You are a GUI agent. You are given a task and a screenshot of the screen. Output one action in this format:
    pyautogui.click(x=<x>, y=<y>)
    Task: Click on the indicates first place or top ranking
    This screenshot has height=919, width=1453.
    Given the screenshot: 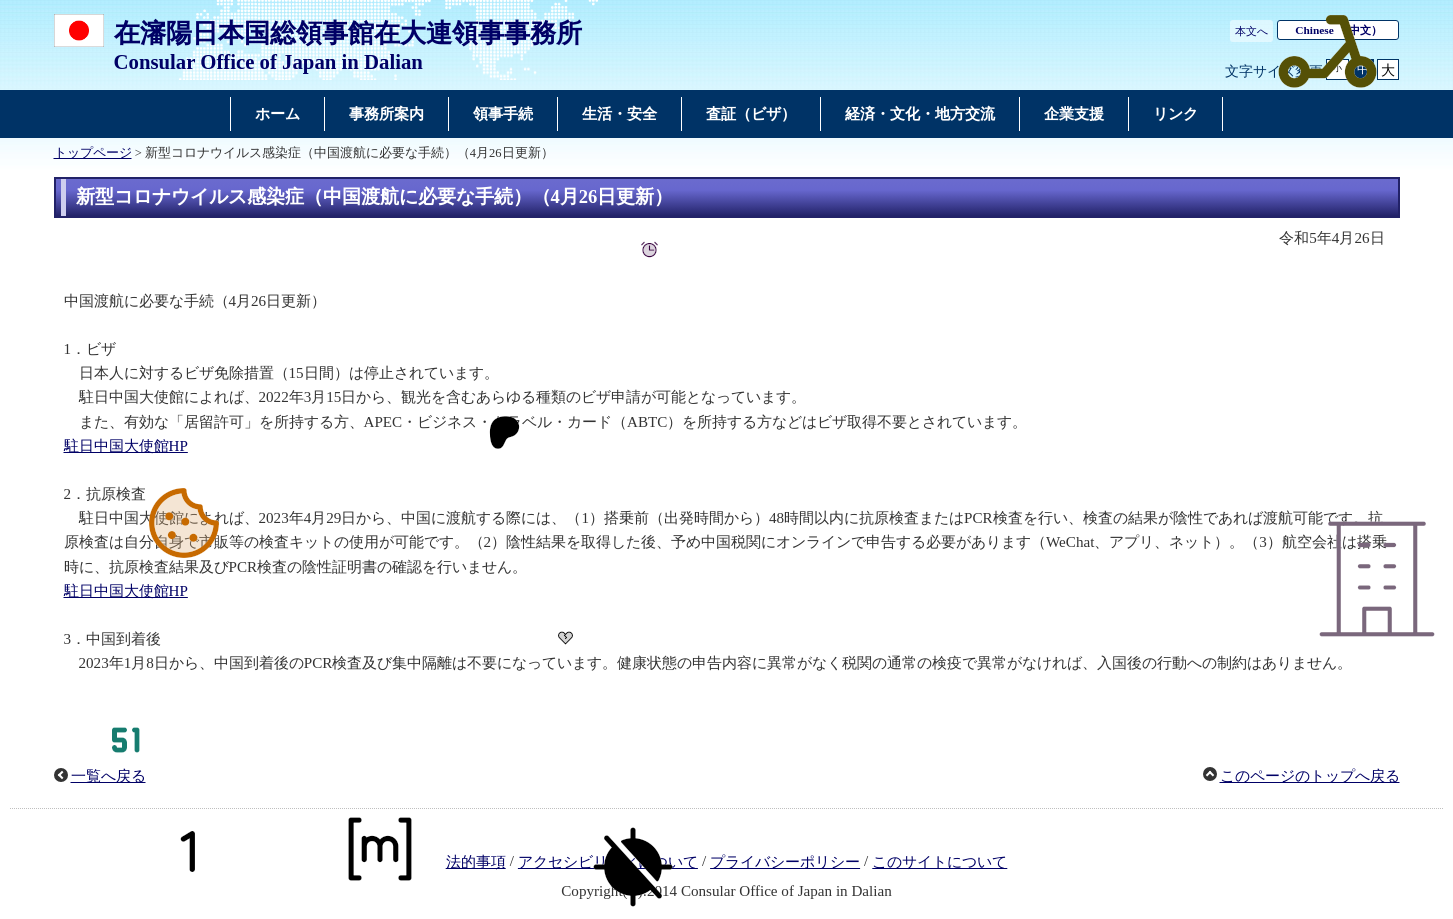 What is the action you would take?
    pyautogui.click(x=190, y=851)
    